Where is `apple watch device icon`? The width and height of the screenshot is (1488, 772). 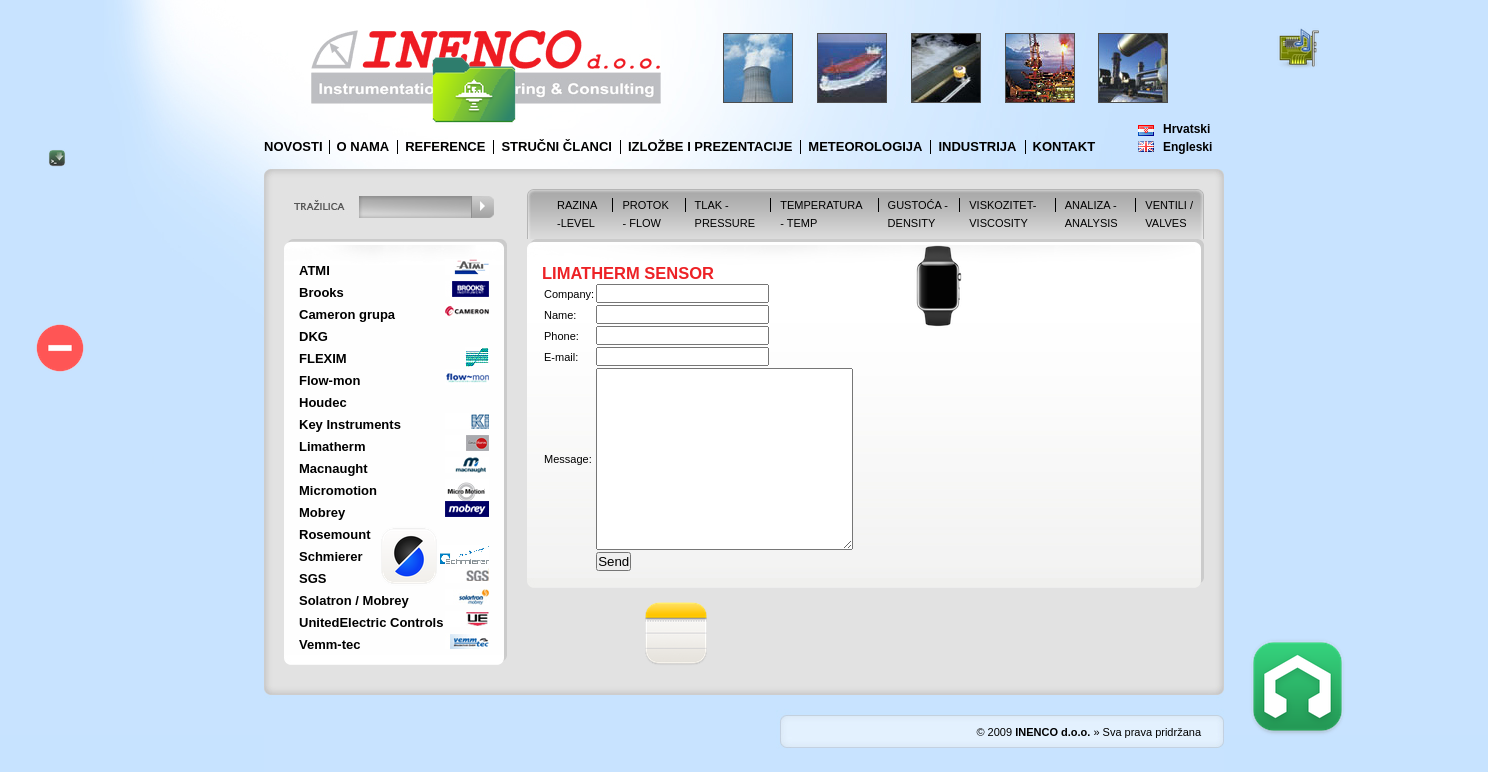
apple watch device icon is located at coordinates (938, 286).